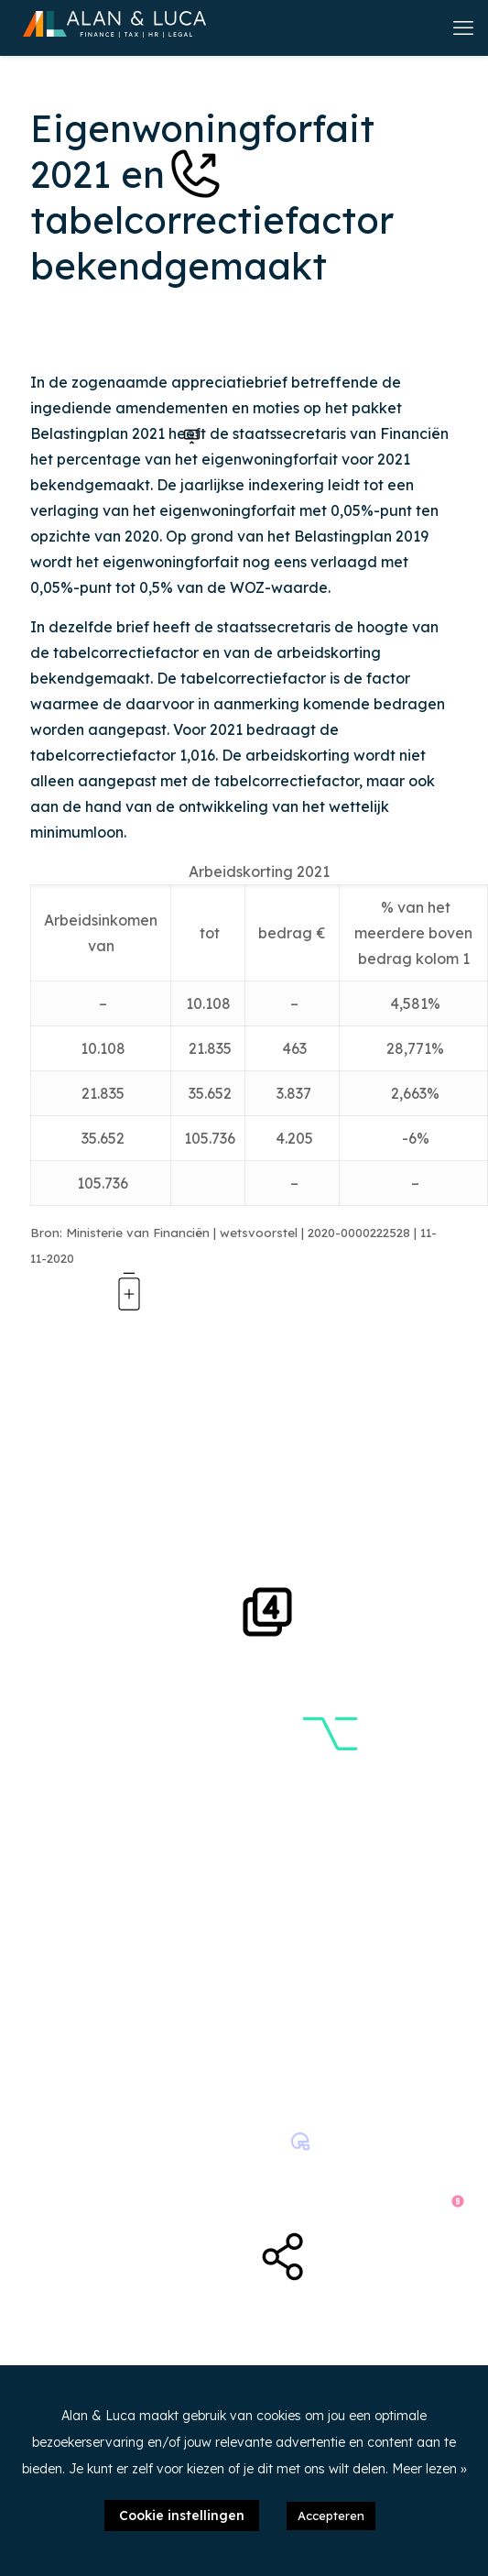  What do you see at coordinates (458, 2201) in the screenshot?
I see `indicates a "small" size option` at bounding box center [458, 2201].